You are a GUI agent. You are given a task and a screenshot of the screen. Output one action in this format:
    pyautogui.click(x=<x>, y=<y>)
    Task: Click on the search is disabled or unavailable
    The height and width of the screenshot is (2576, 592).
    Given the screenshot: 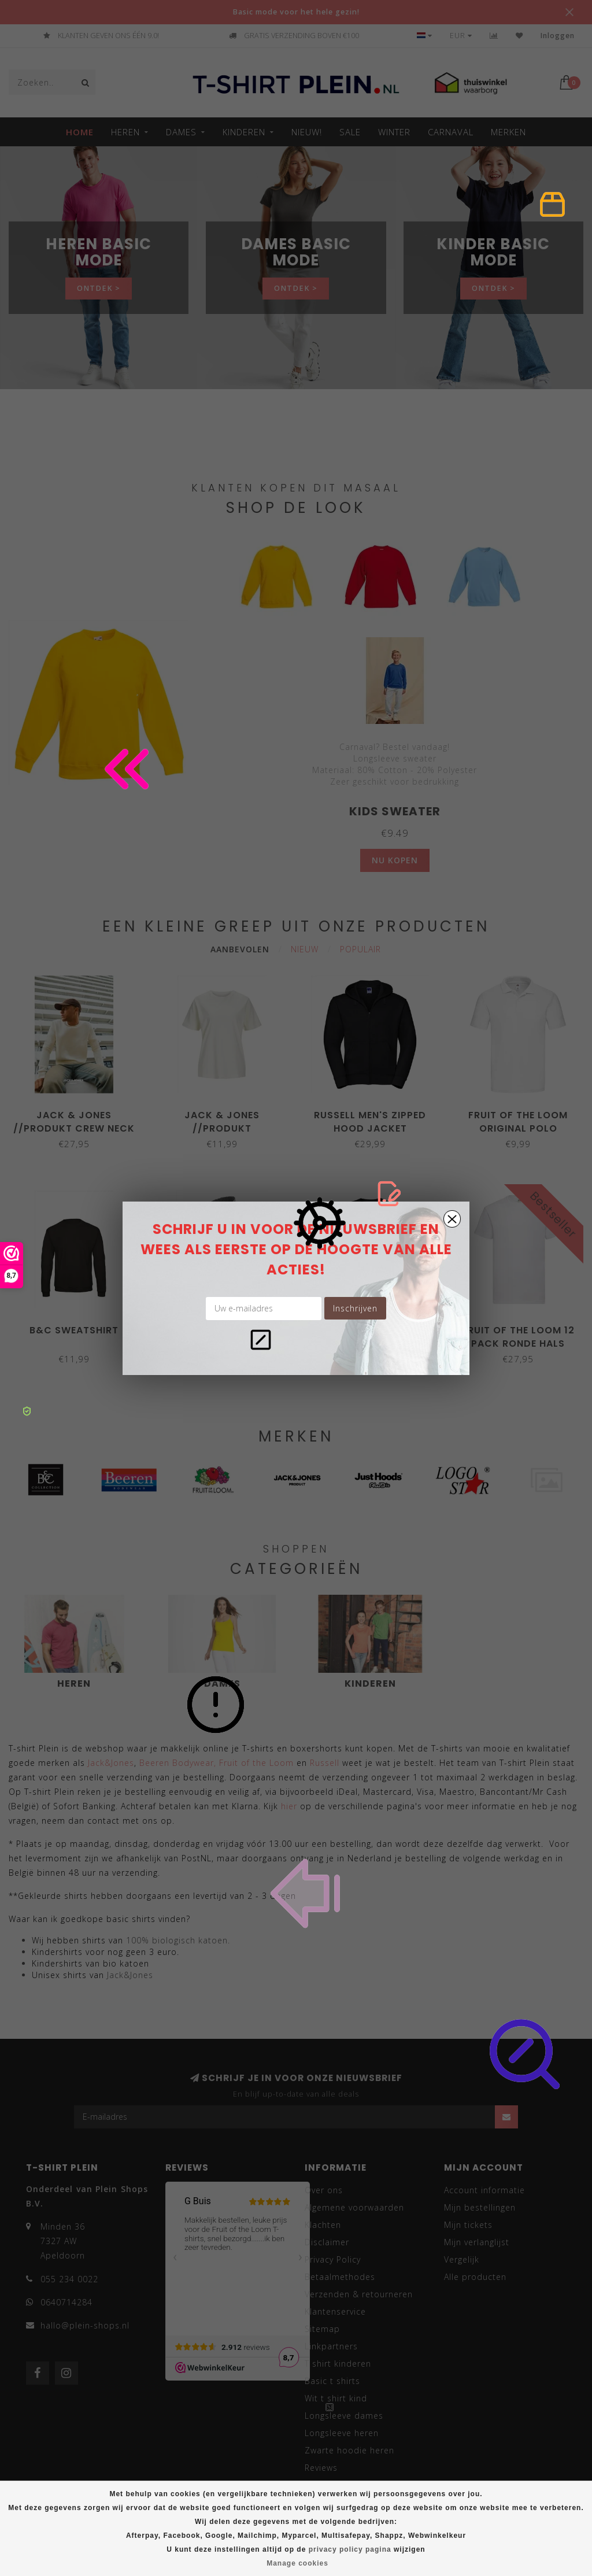 What is the action you would take?
    pyautogui.click(x=524, y=2054)
    